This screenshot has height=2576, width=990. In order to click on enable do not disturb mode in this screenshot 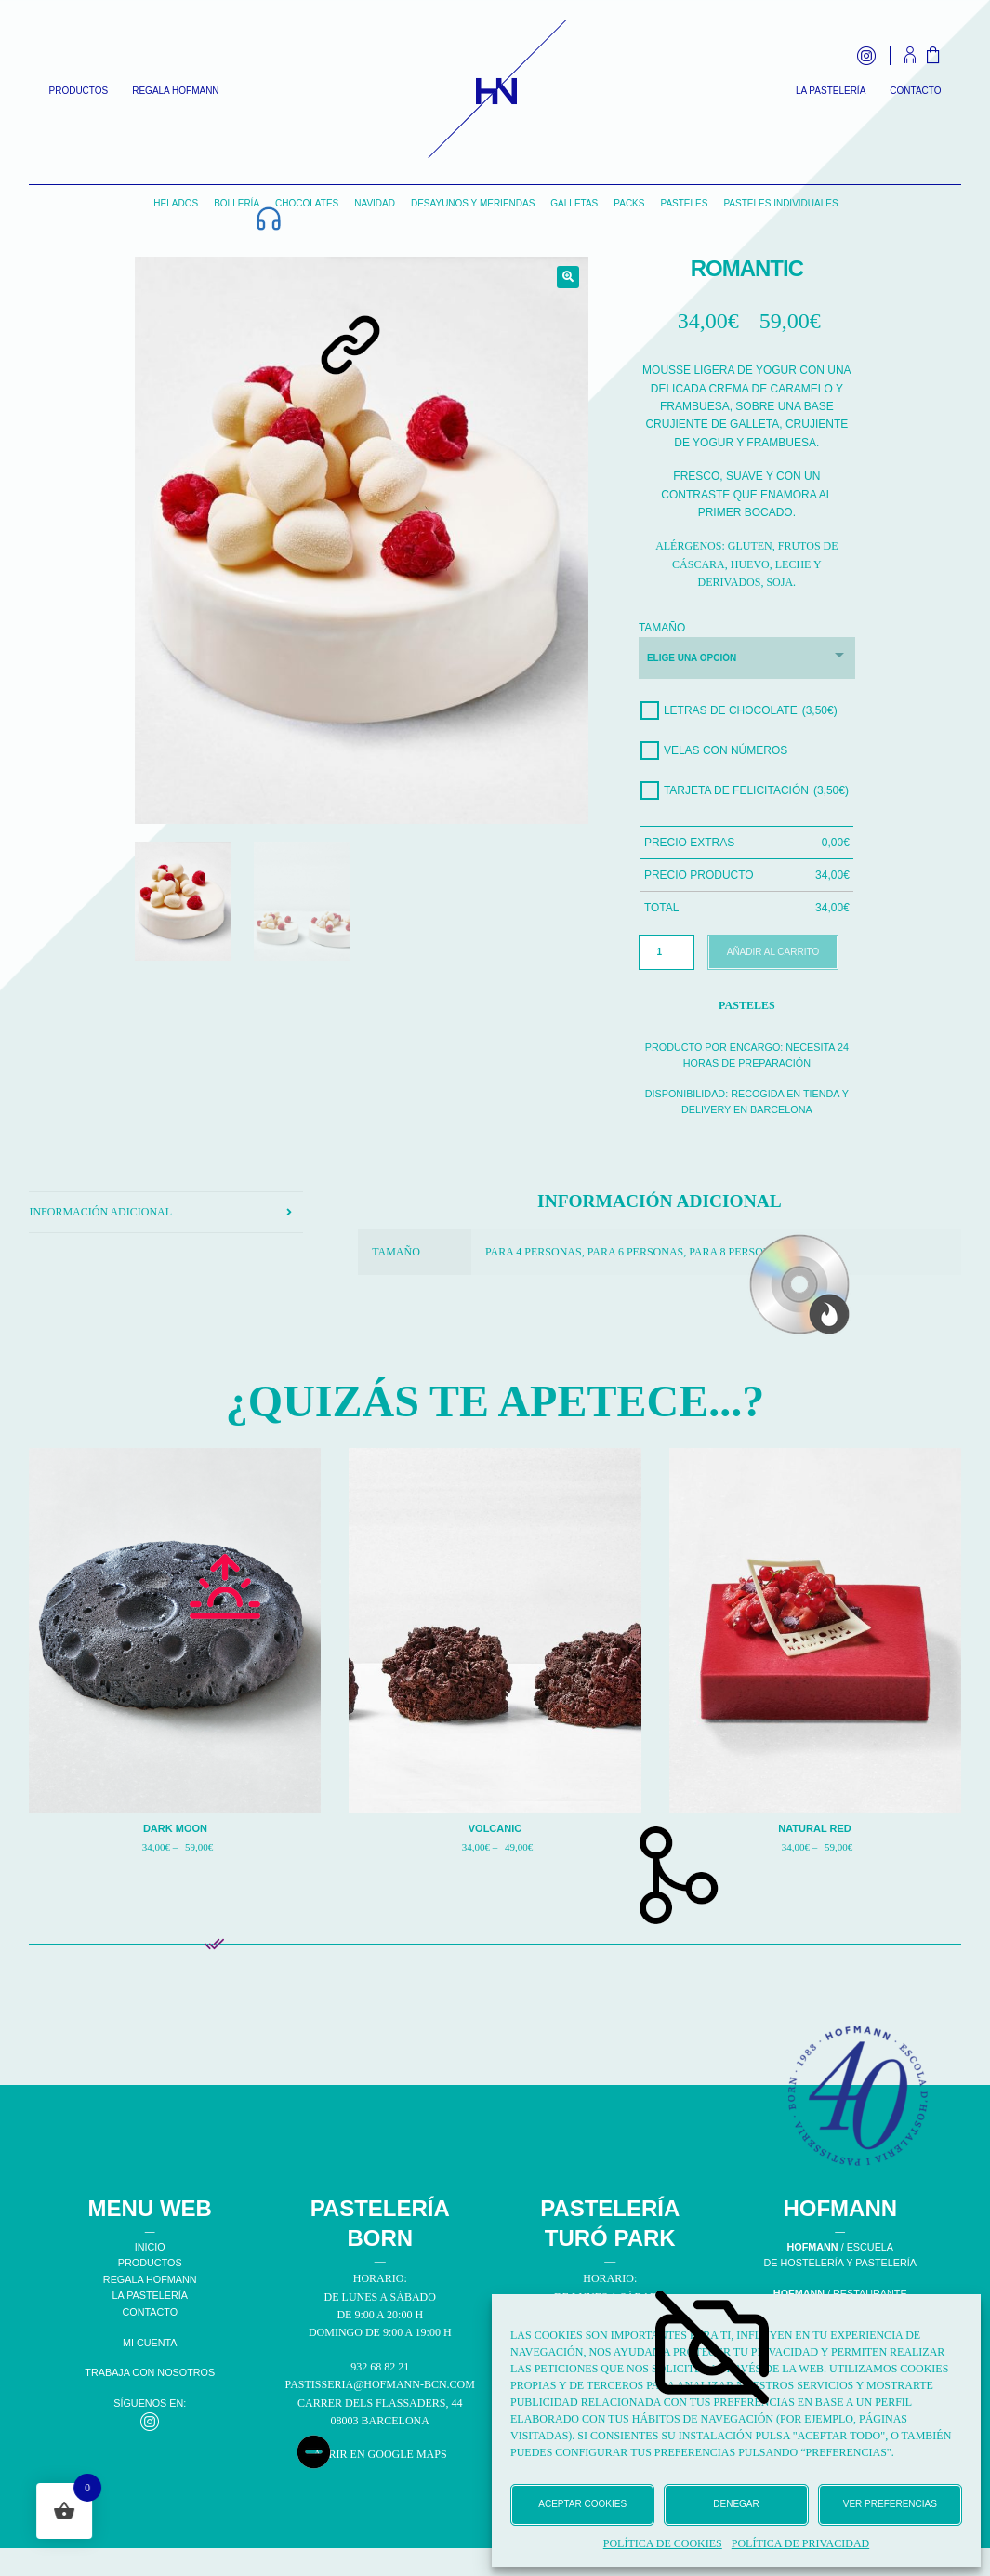, I will do `click(313, 2451)`.